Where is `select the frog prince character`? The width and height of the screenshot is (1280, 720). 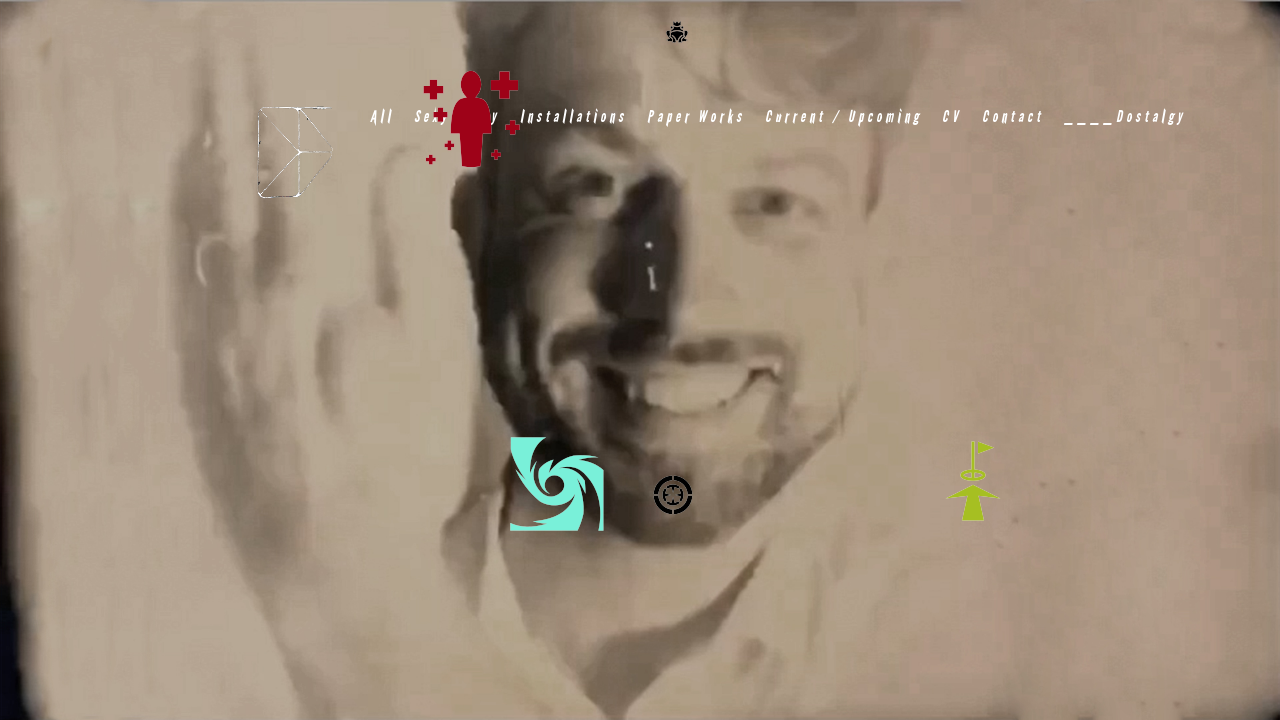 select the frog prince character is located at coordinates (677, 32).